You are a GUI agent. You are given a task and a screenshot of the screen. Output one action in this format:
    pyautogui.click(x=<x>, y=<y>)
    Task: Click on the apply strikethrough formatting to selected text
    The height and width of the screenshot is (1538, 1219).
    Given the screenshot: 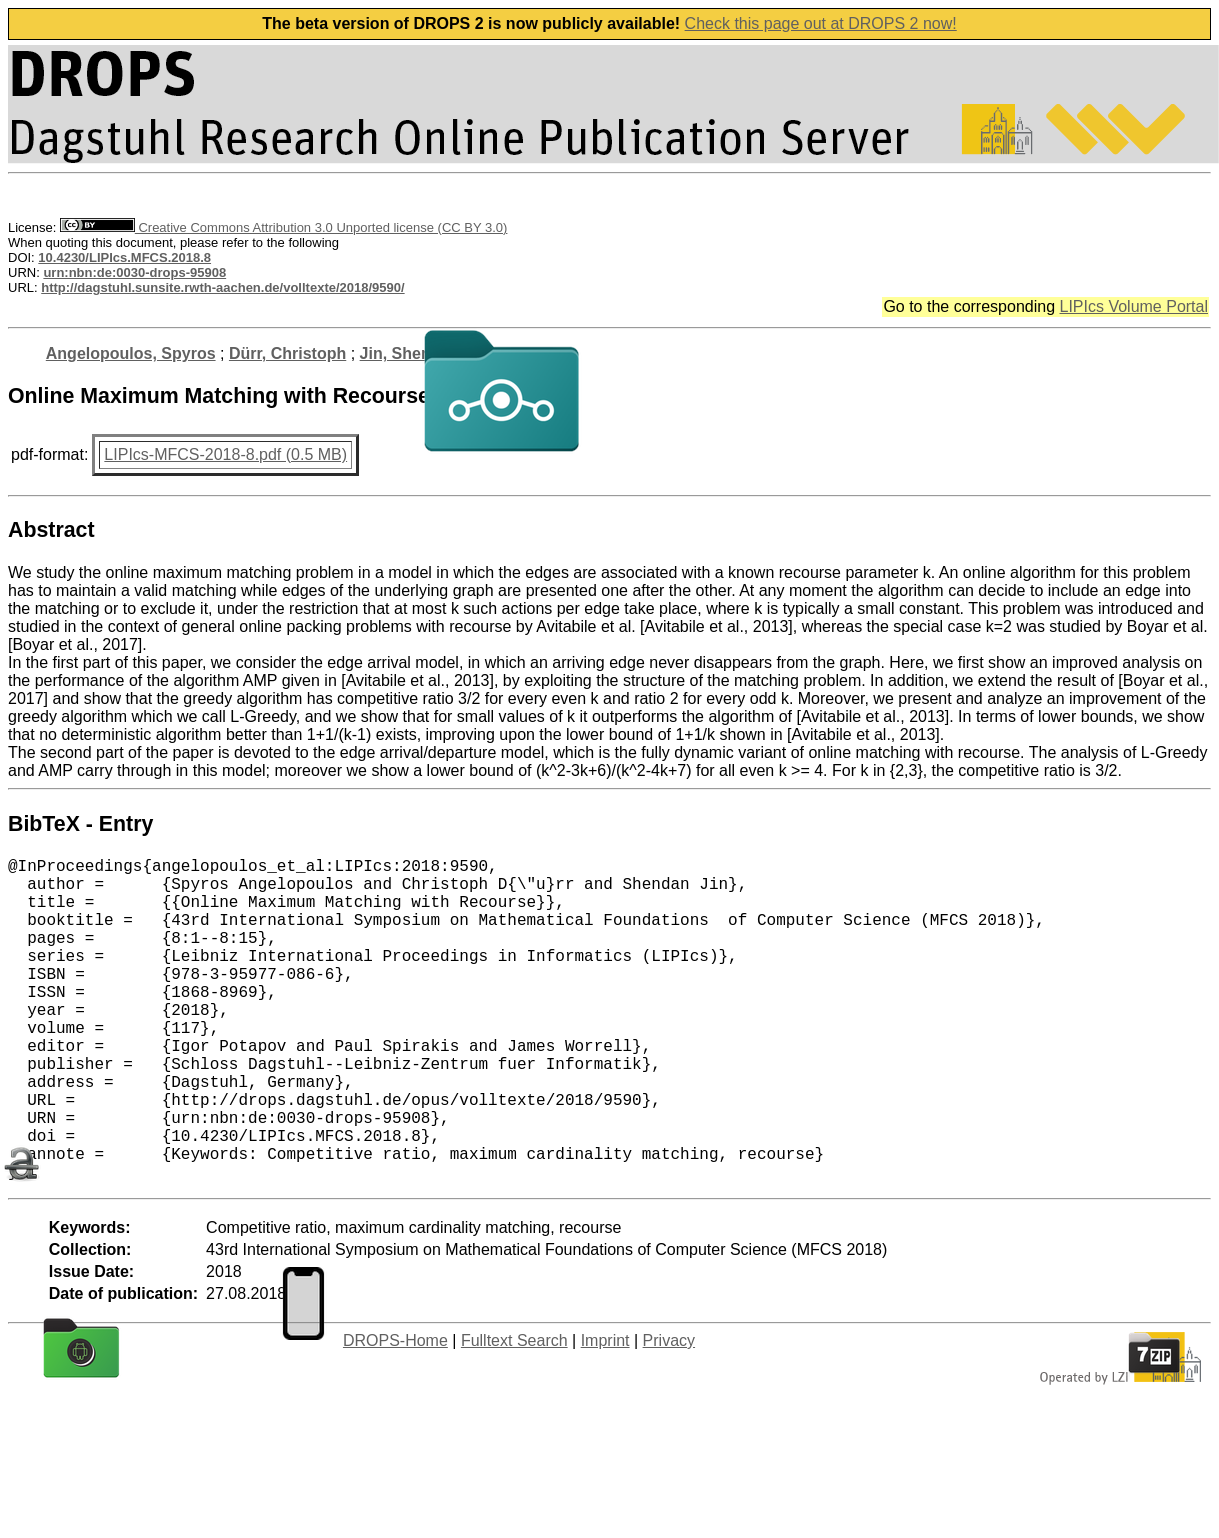 What is the action you would take?
    pyautogui.click(x=23, y=1164)
    